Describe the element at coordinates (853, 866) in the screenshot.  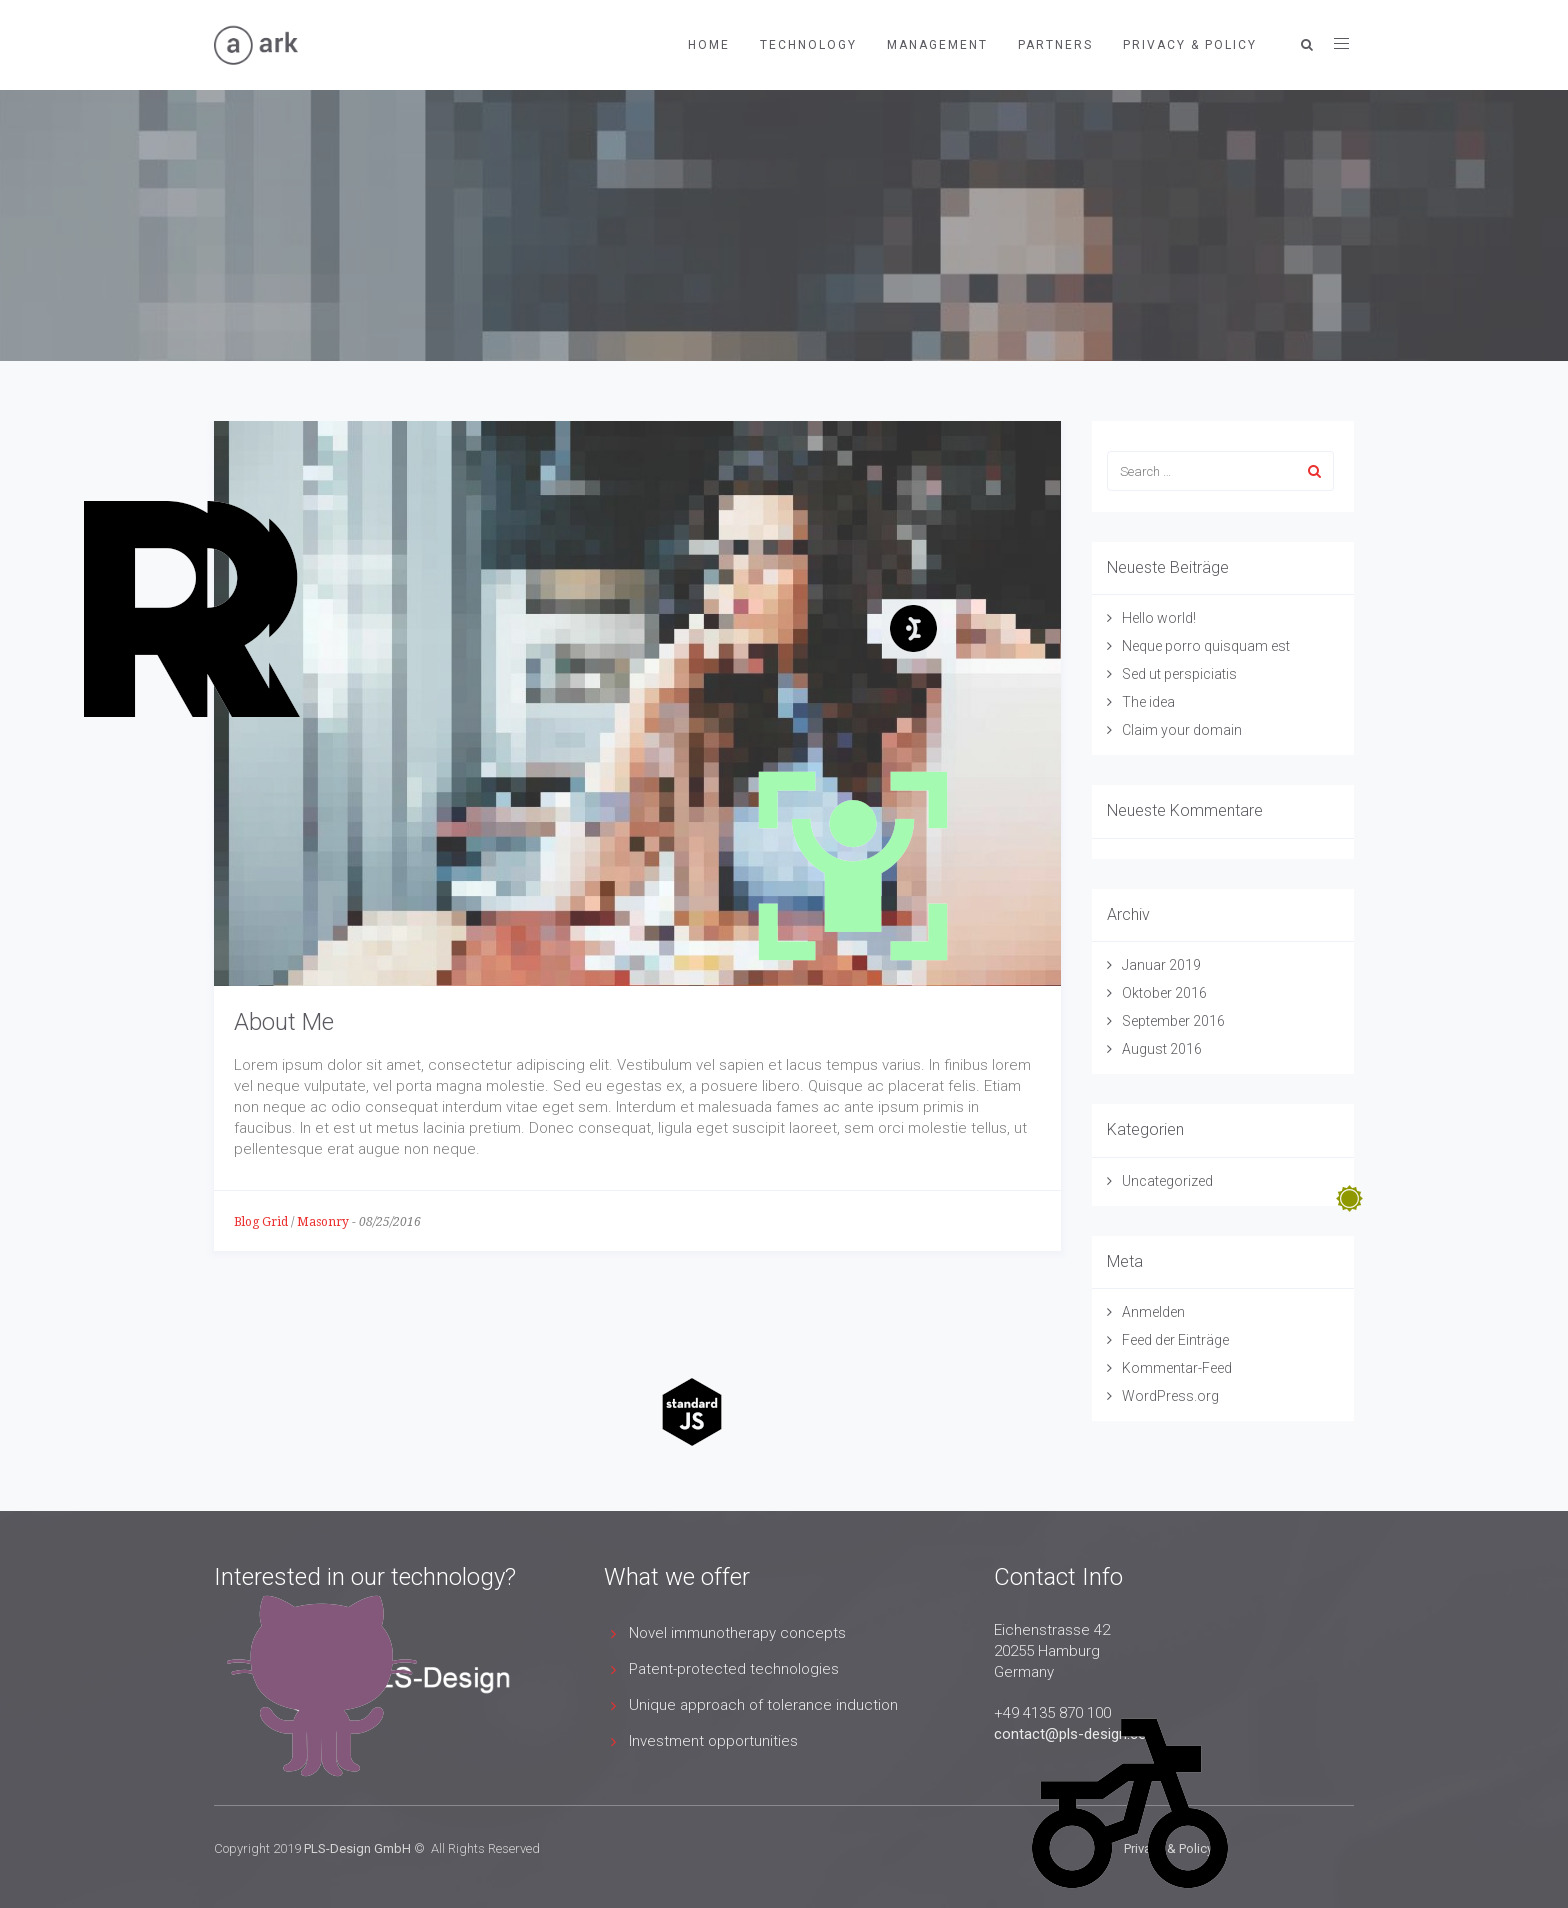
I see `scan or verify body biometrics` at that location.